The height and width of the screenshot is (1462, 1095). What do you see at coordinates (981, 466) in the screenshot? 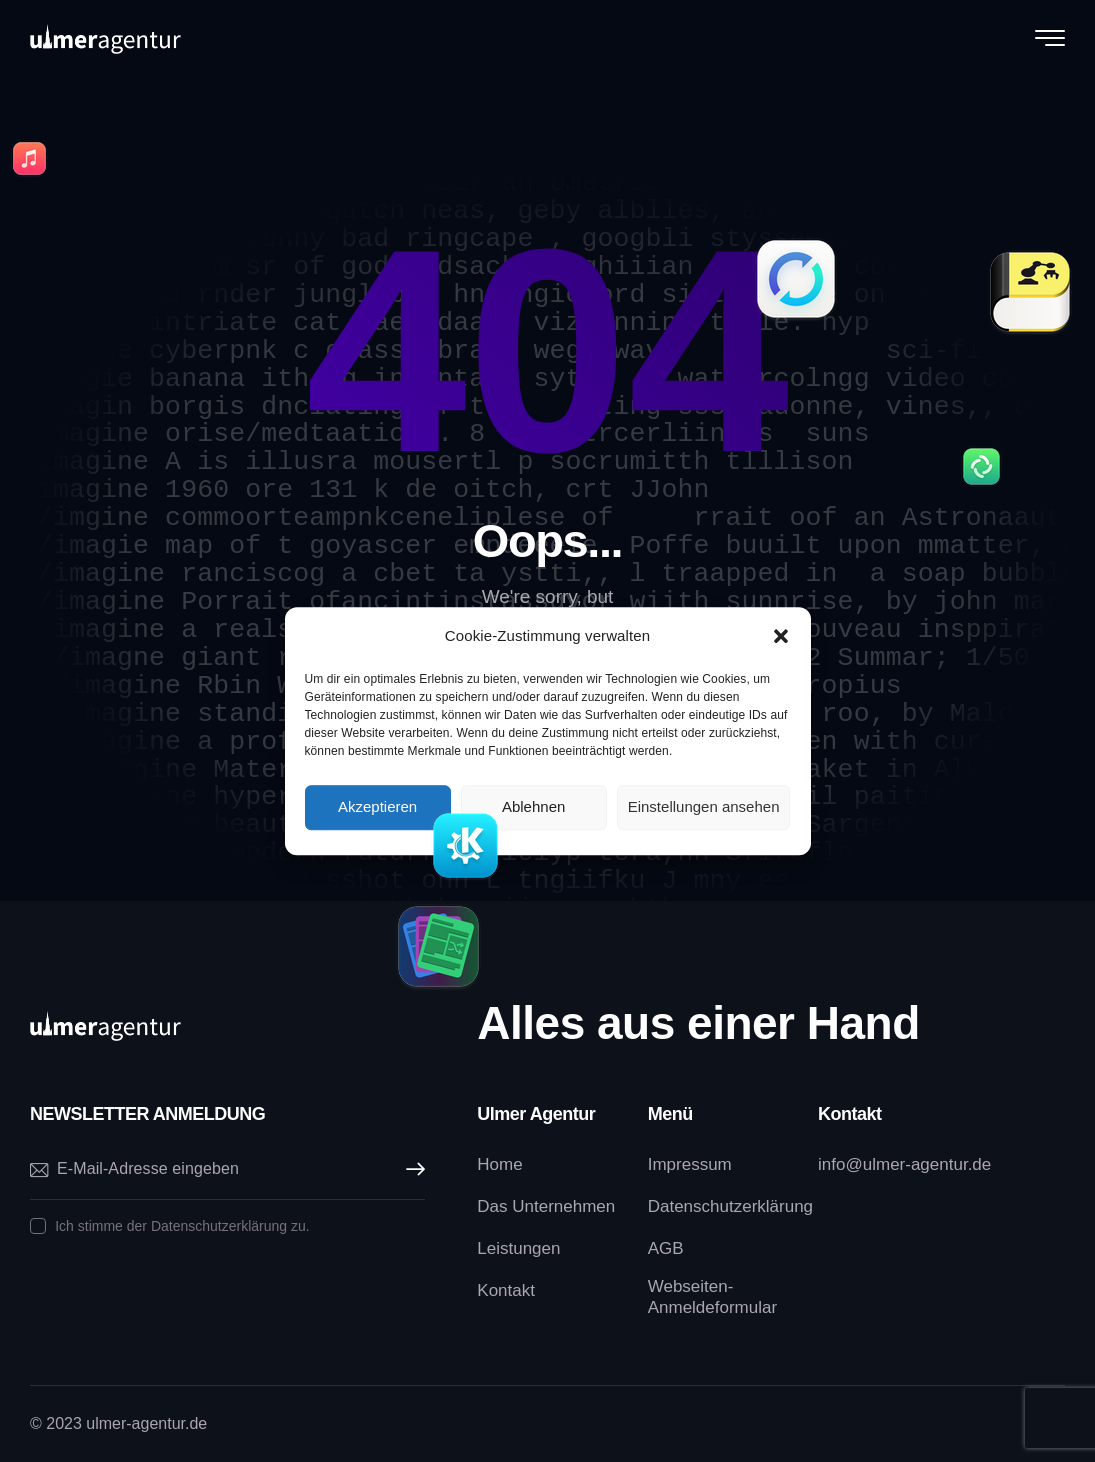
I see `open Element messaging app` at bounding box center [981, 466].